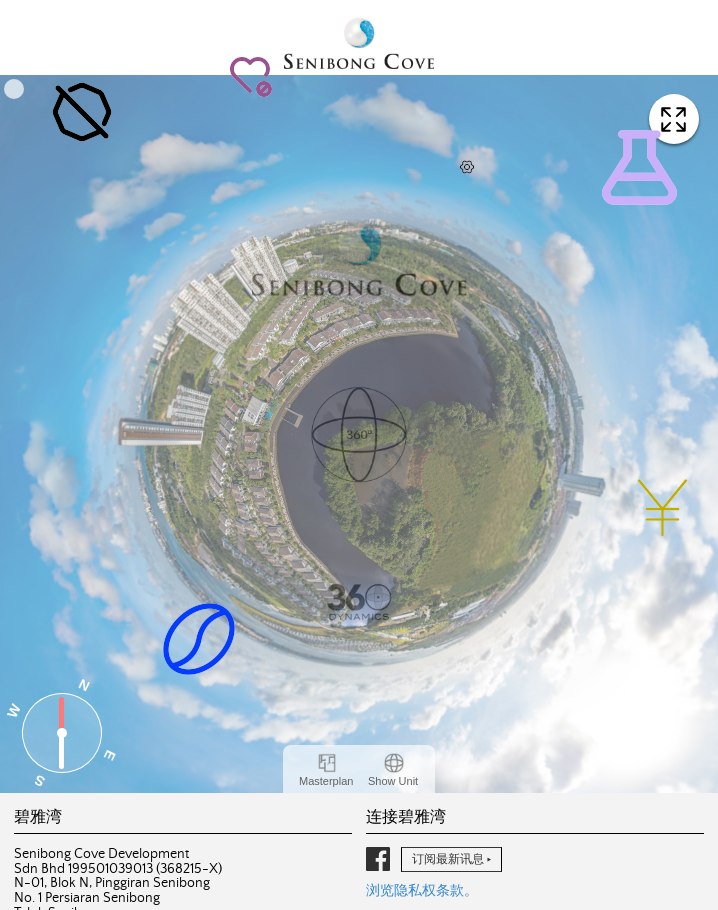  I want to click on access experimental or beta features, so click(639, 167).